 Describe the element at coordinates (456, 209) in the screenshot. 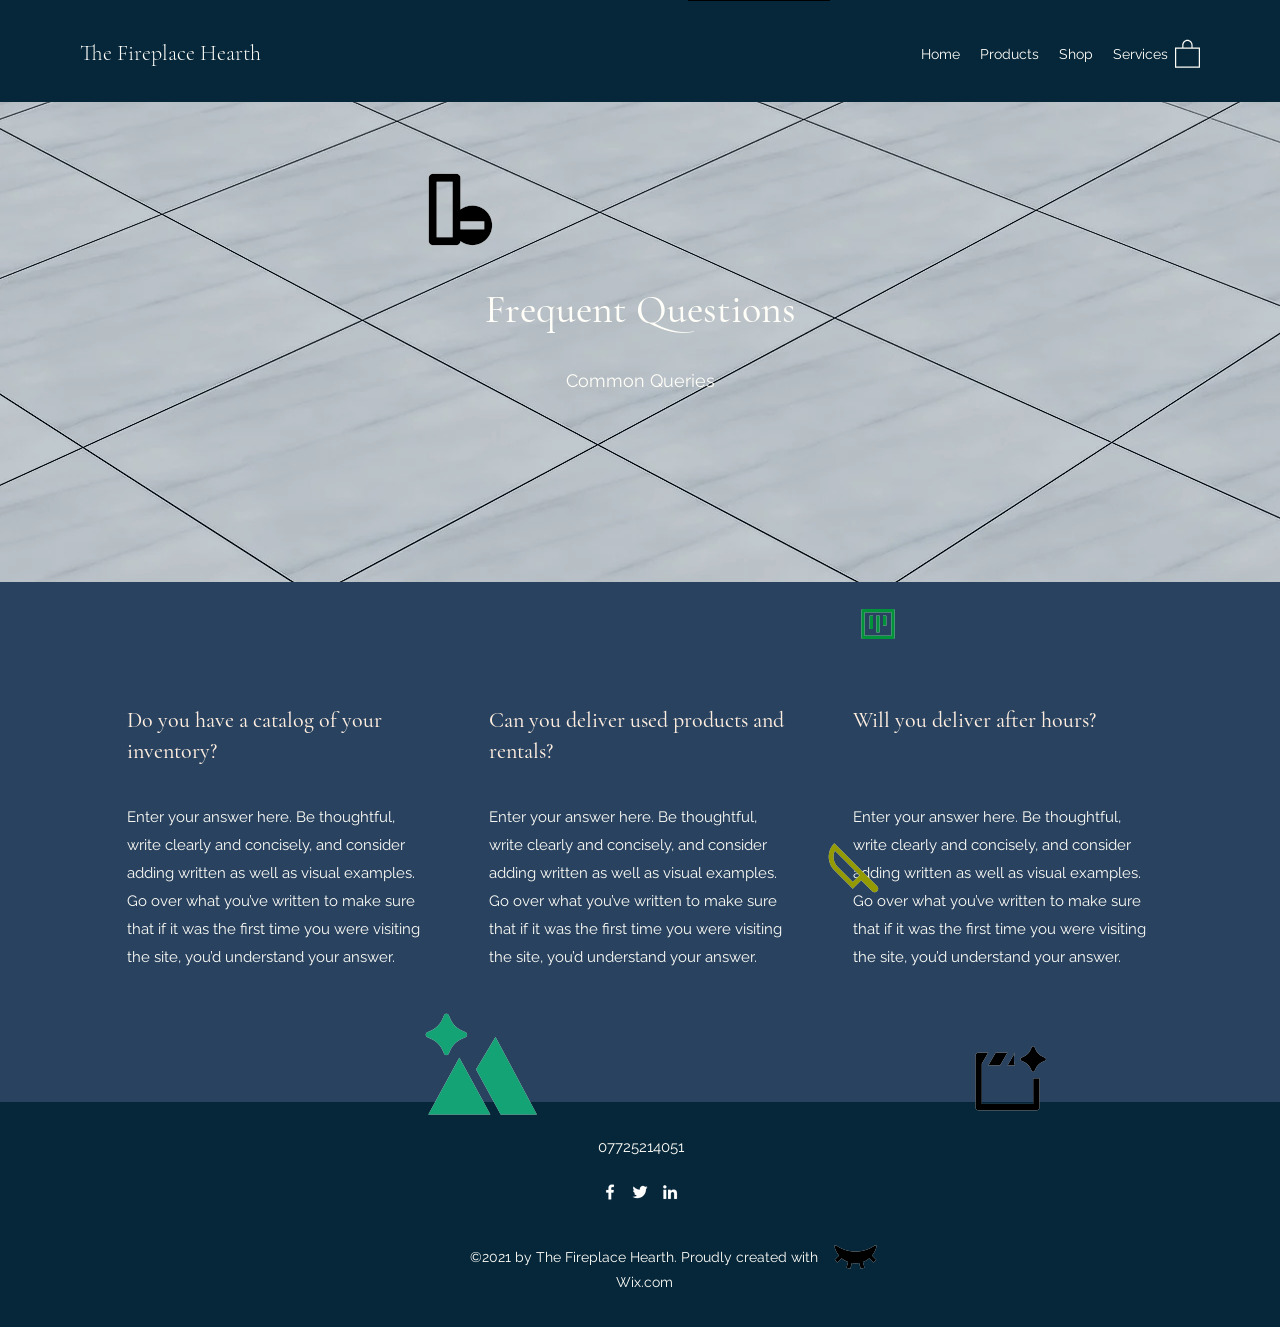

I see `delete a column from a table or spreadsheet` at that location.